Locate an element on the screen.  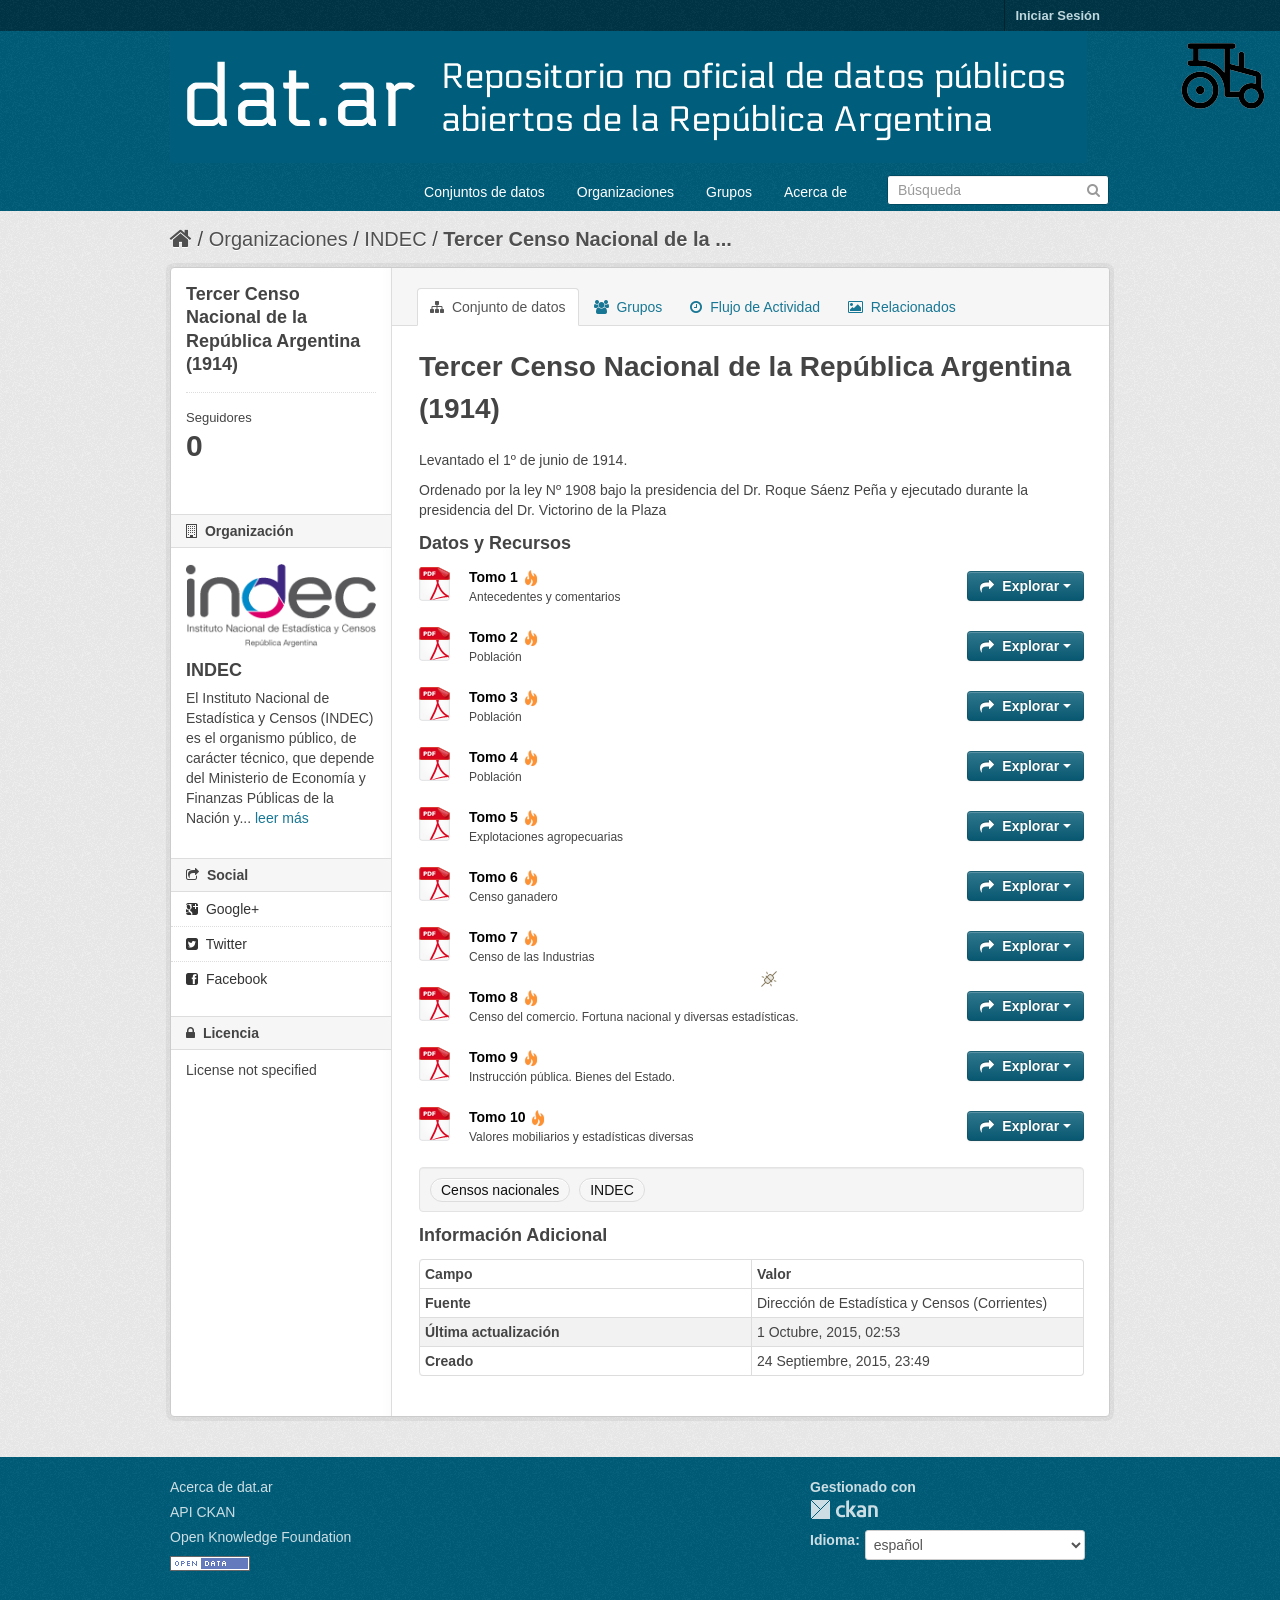
indicates an active connection or paired devices is located at coordinates (769, 979).